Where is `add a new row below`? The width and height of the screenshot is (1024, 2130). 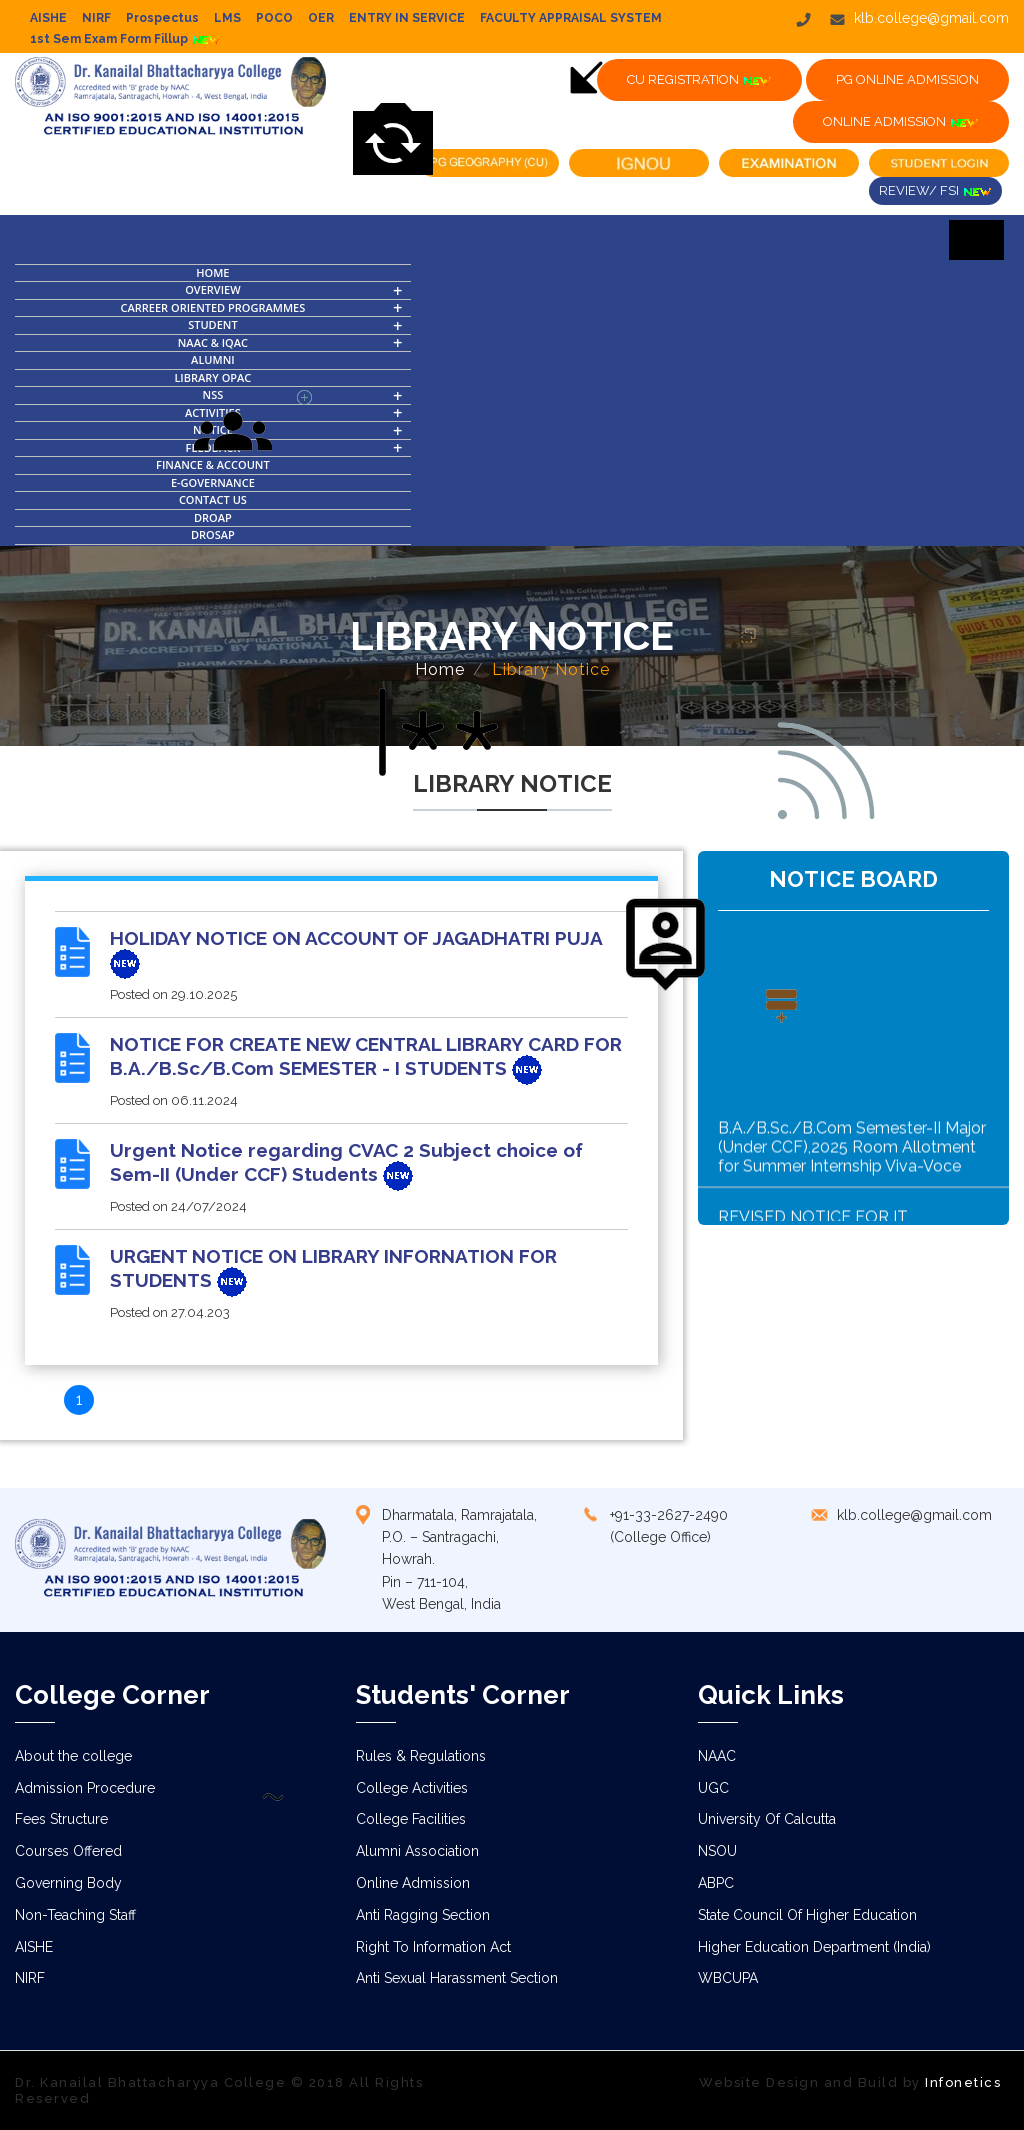 add a new row below is located at coordinates (781, 1003).